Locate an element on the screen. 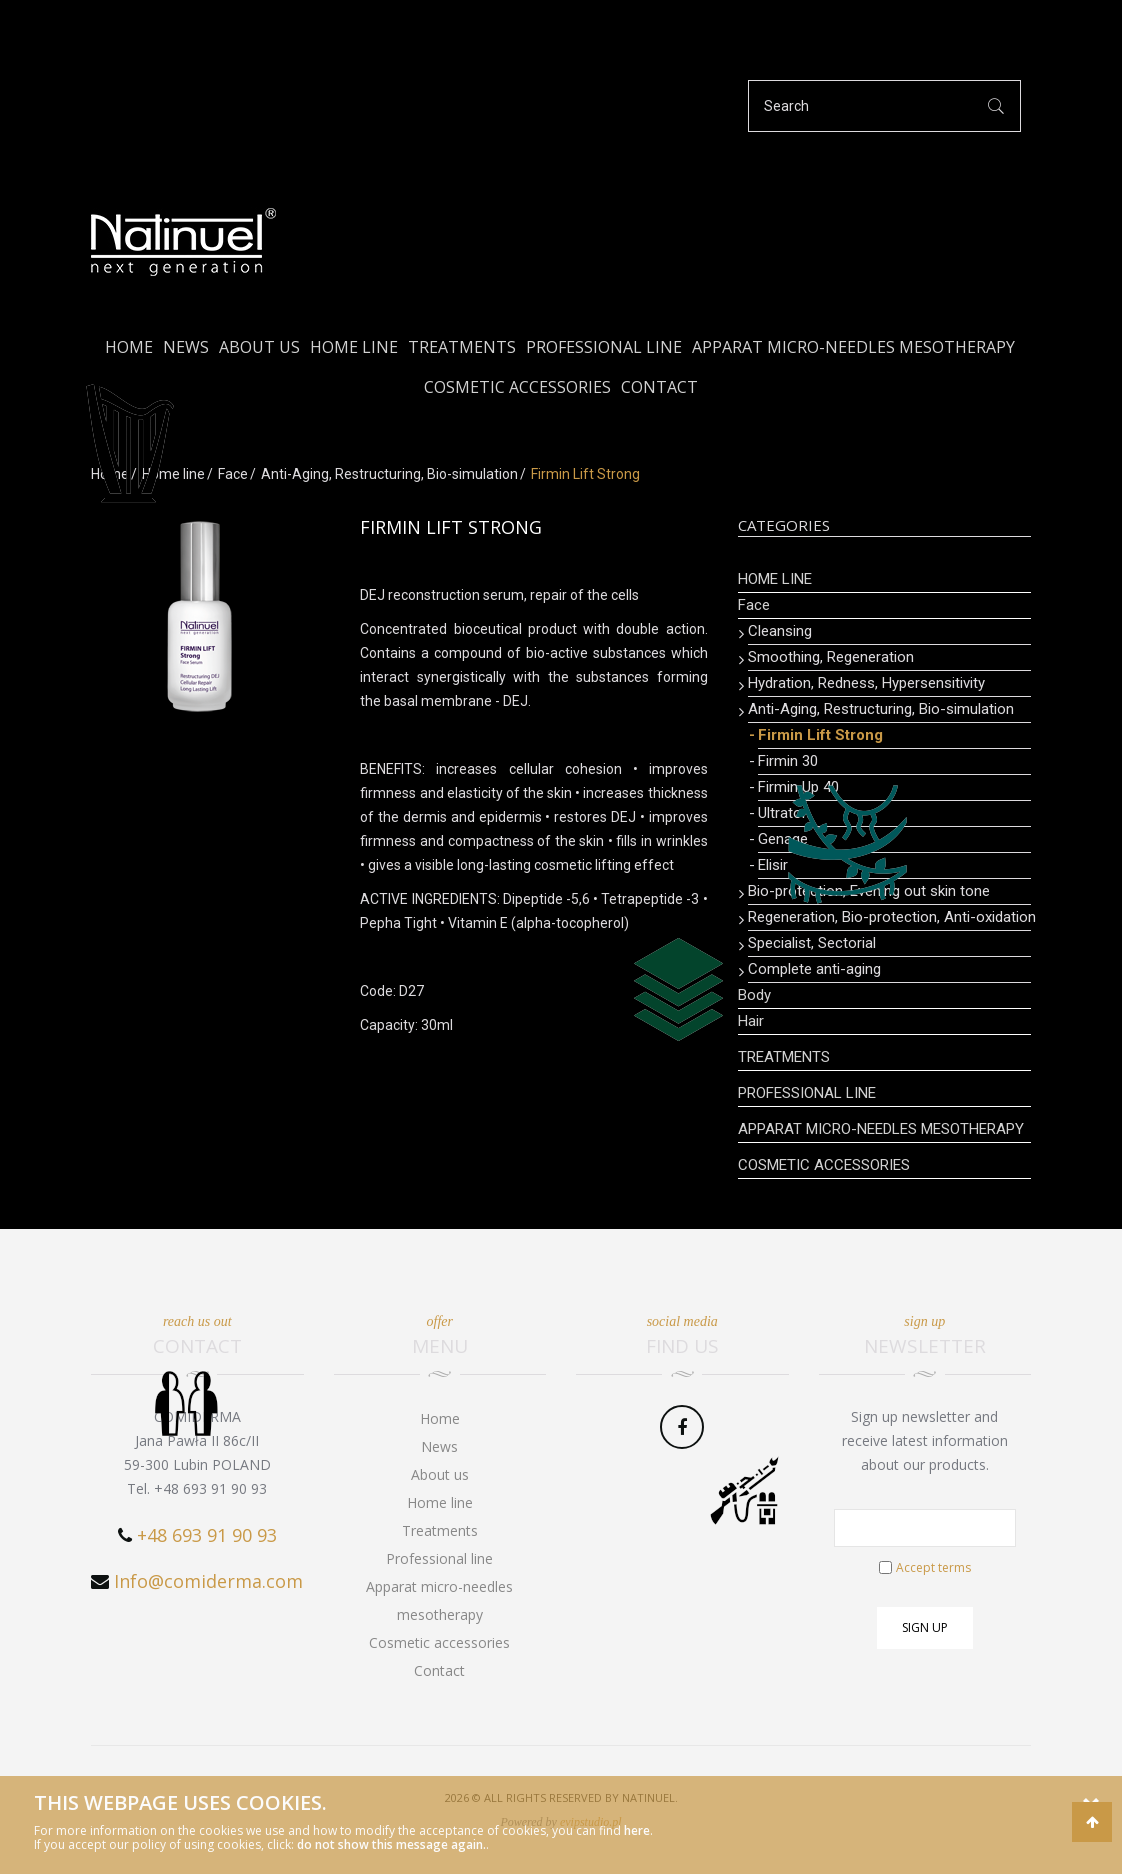  toggle between two modes or perspectives is located at coordinates (186, 1403).